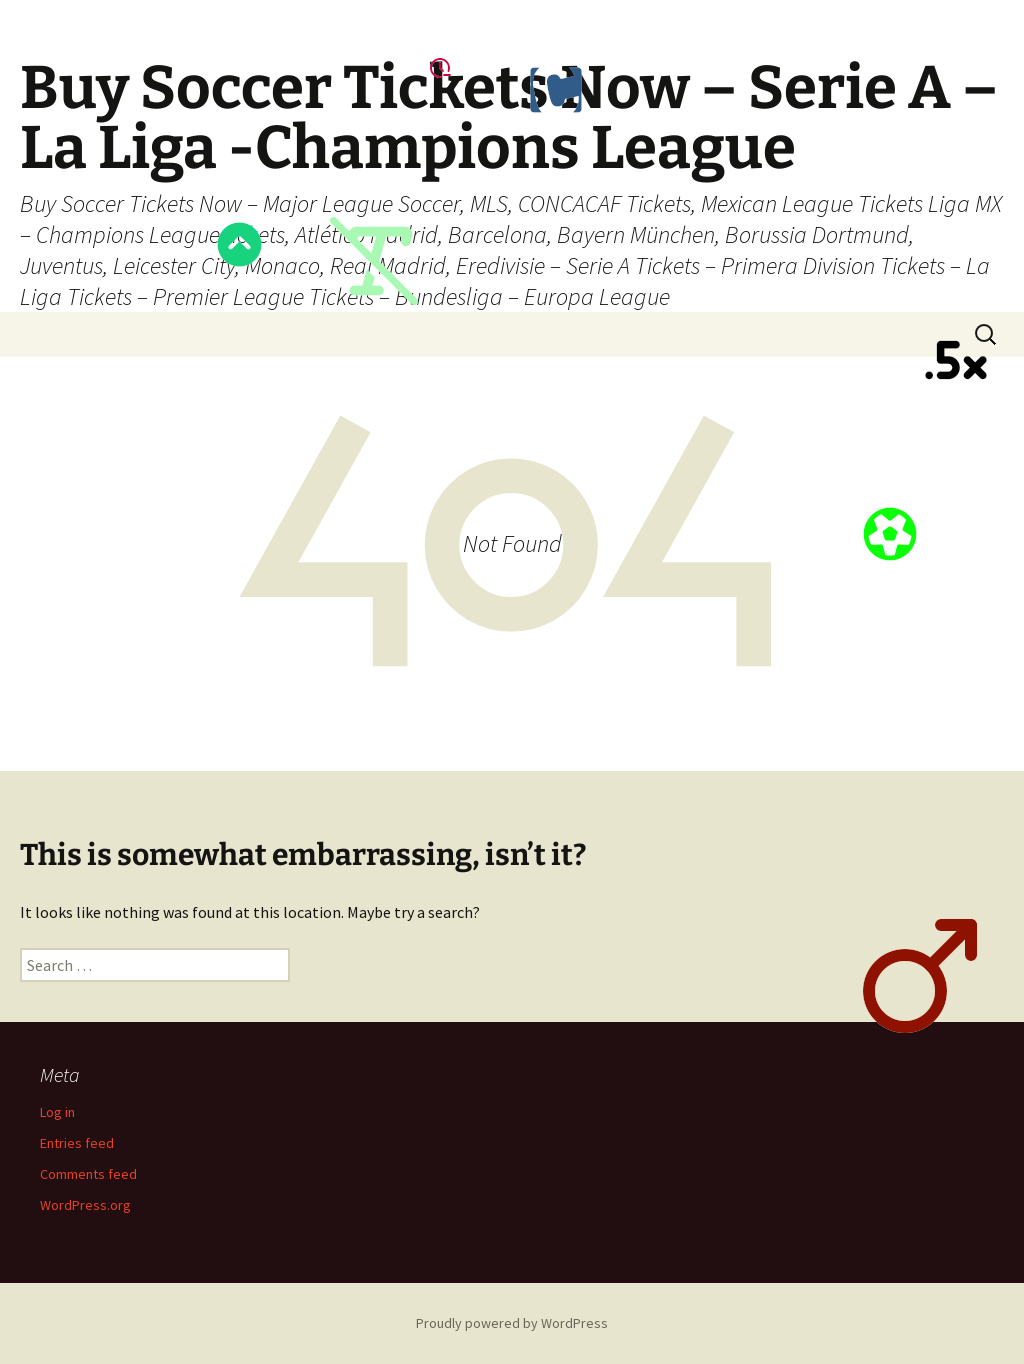  Describe the element at coordinates (956, 360) in the screenshot. I see `set playback speed to 0.5x` at that location.